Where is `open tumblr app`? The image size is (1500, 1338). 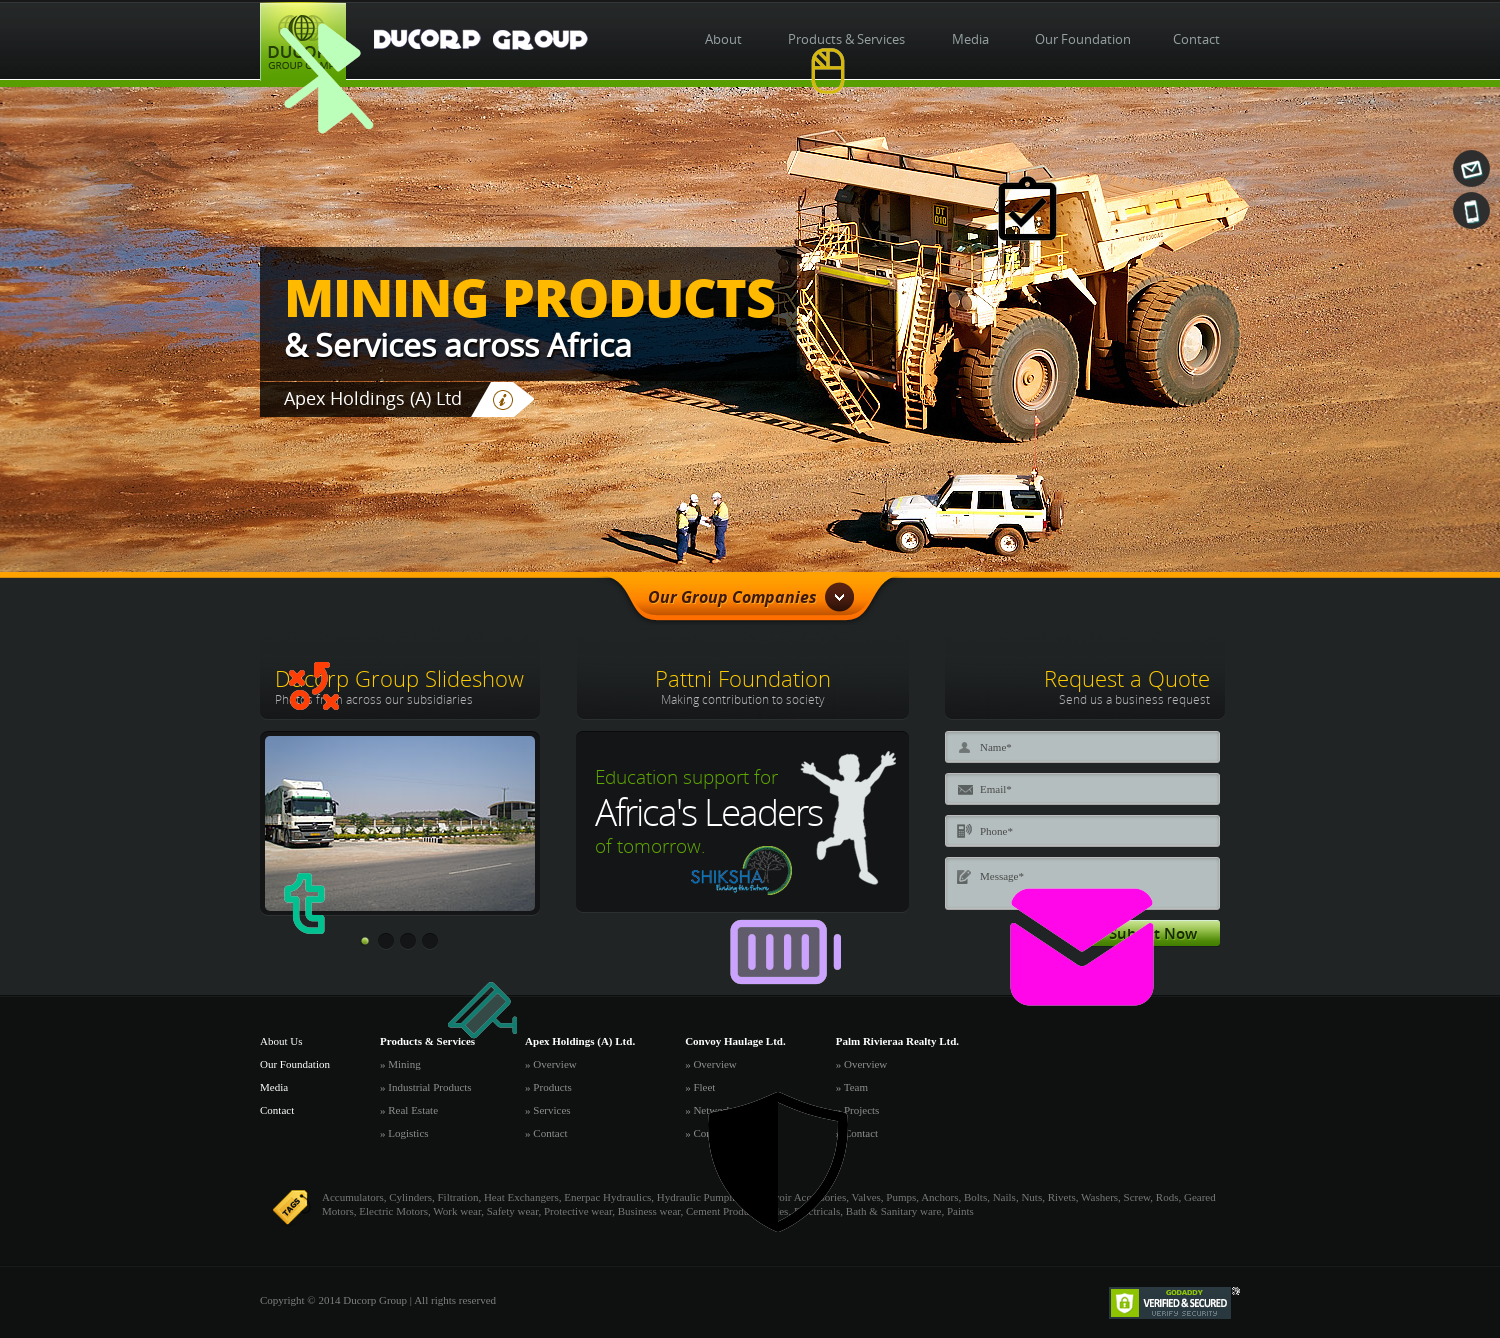
open tumblr app is located at coordinates (304, 903).